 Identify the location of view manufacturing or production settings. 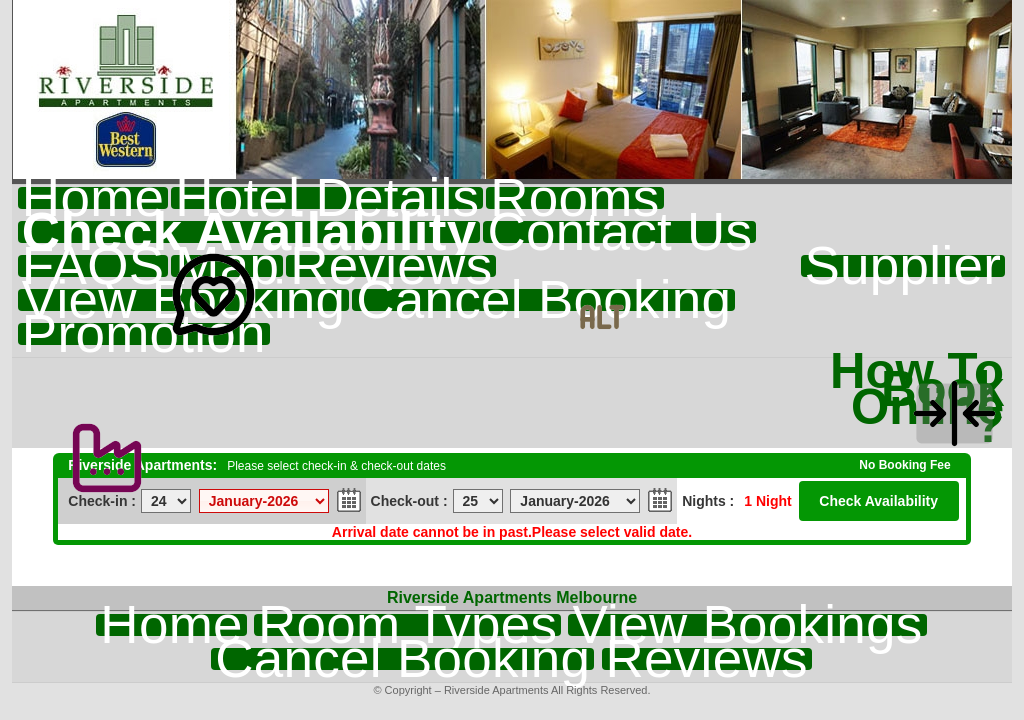
(107, 458).